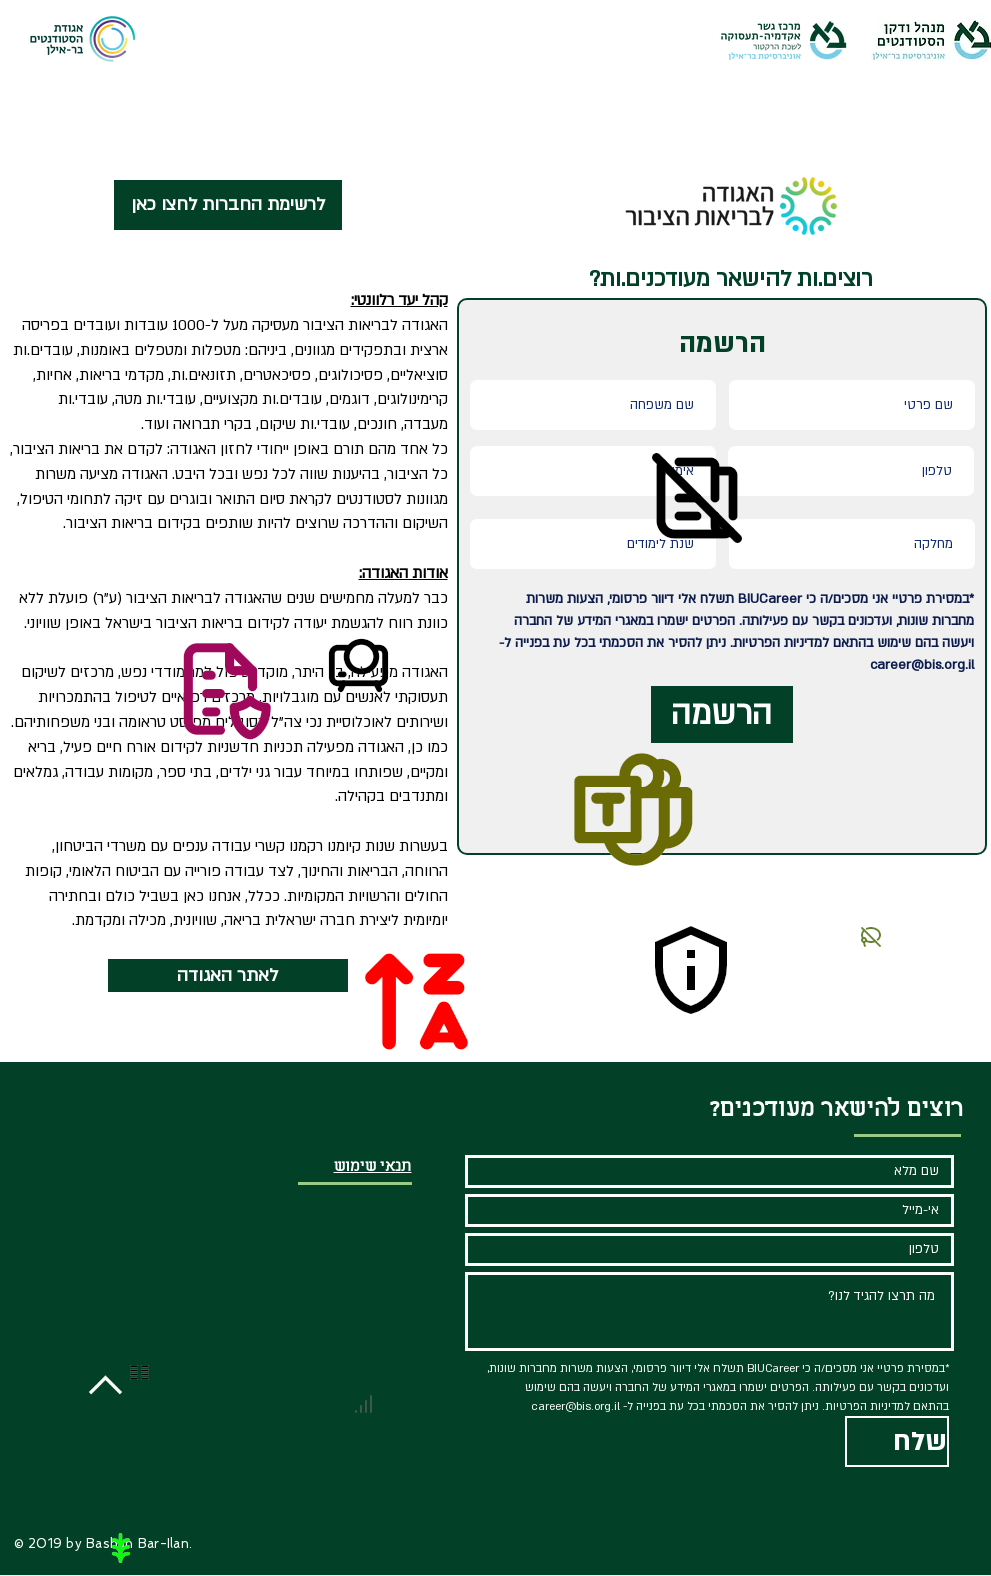  What do you see at coordinates (630, 809) in the screenshot?
I see `open Microsoft Teams` at bounding box center [630, 809].